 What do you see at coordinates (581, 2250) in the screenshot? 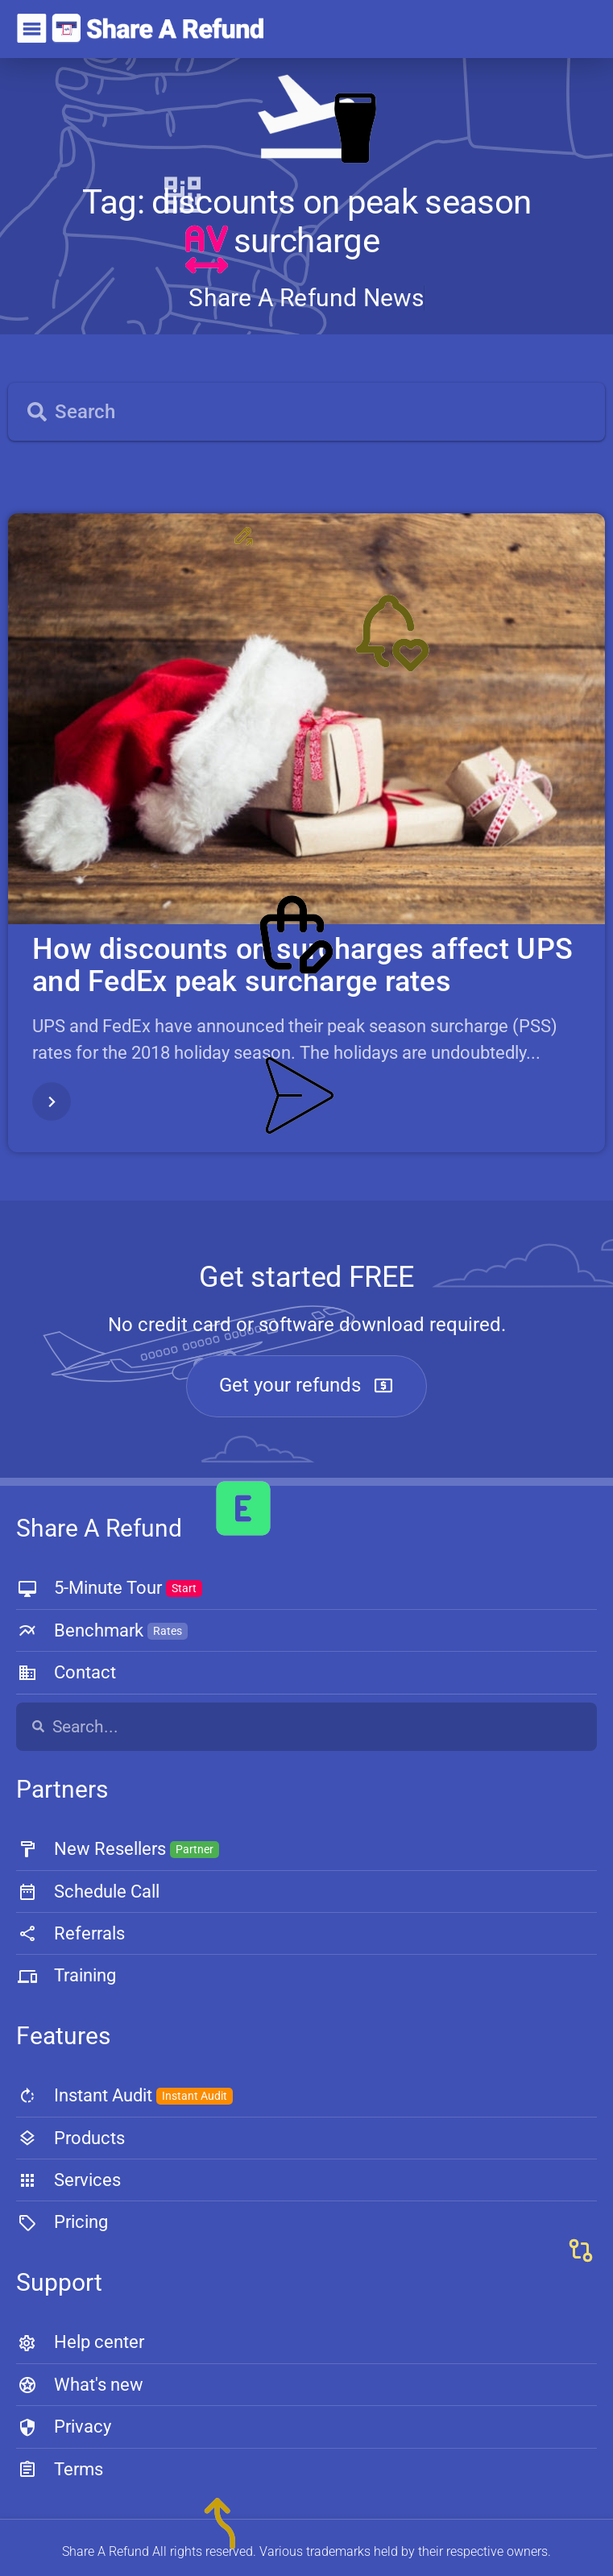
I see `compare branches or commits in a repository` at bounding box center [581, 2250].